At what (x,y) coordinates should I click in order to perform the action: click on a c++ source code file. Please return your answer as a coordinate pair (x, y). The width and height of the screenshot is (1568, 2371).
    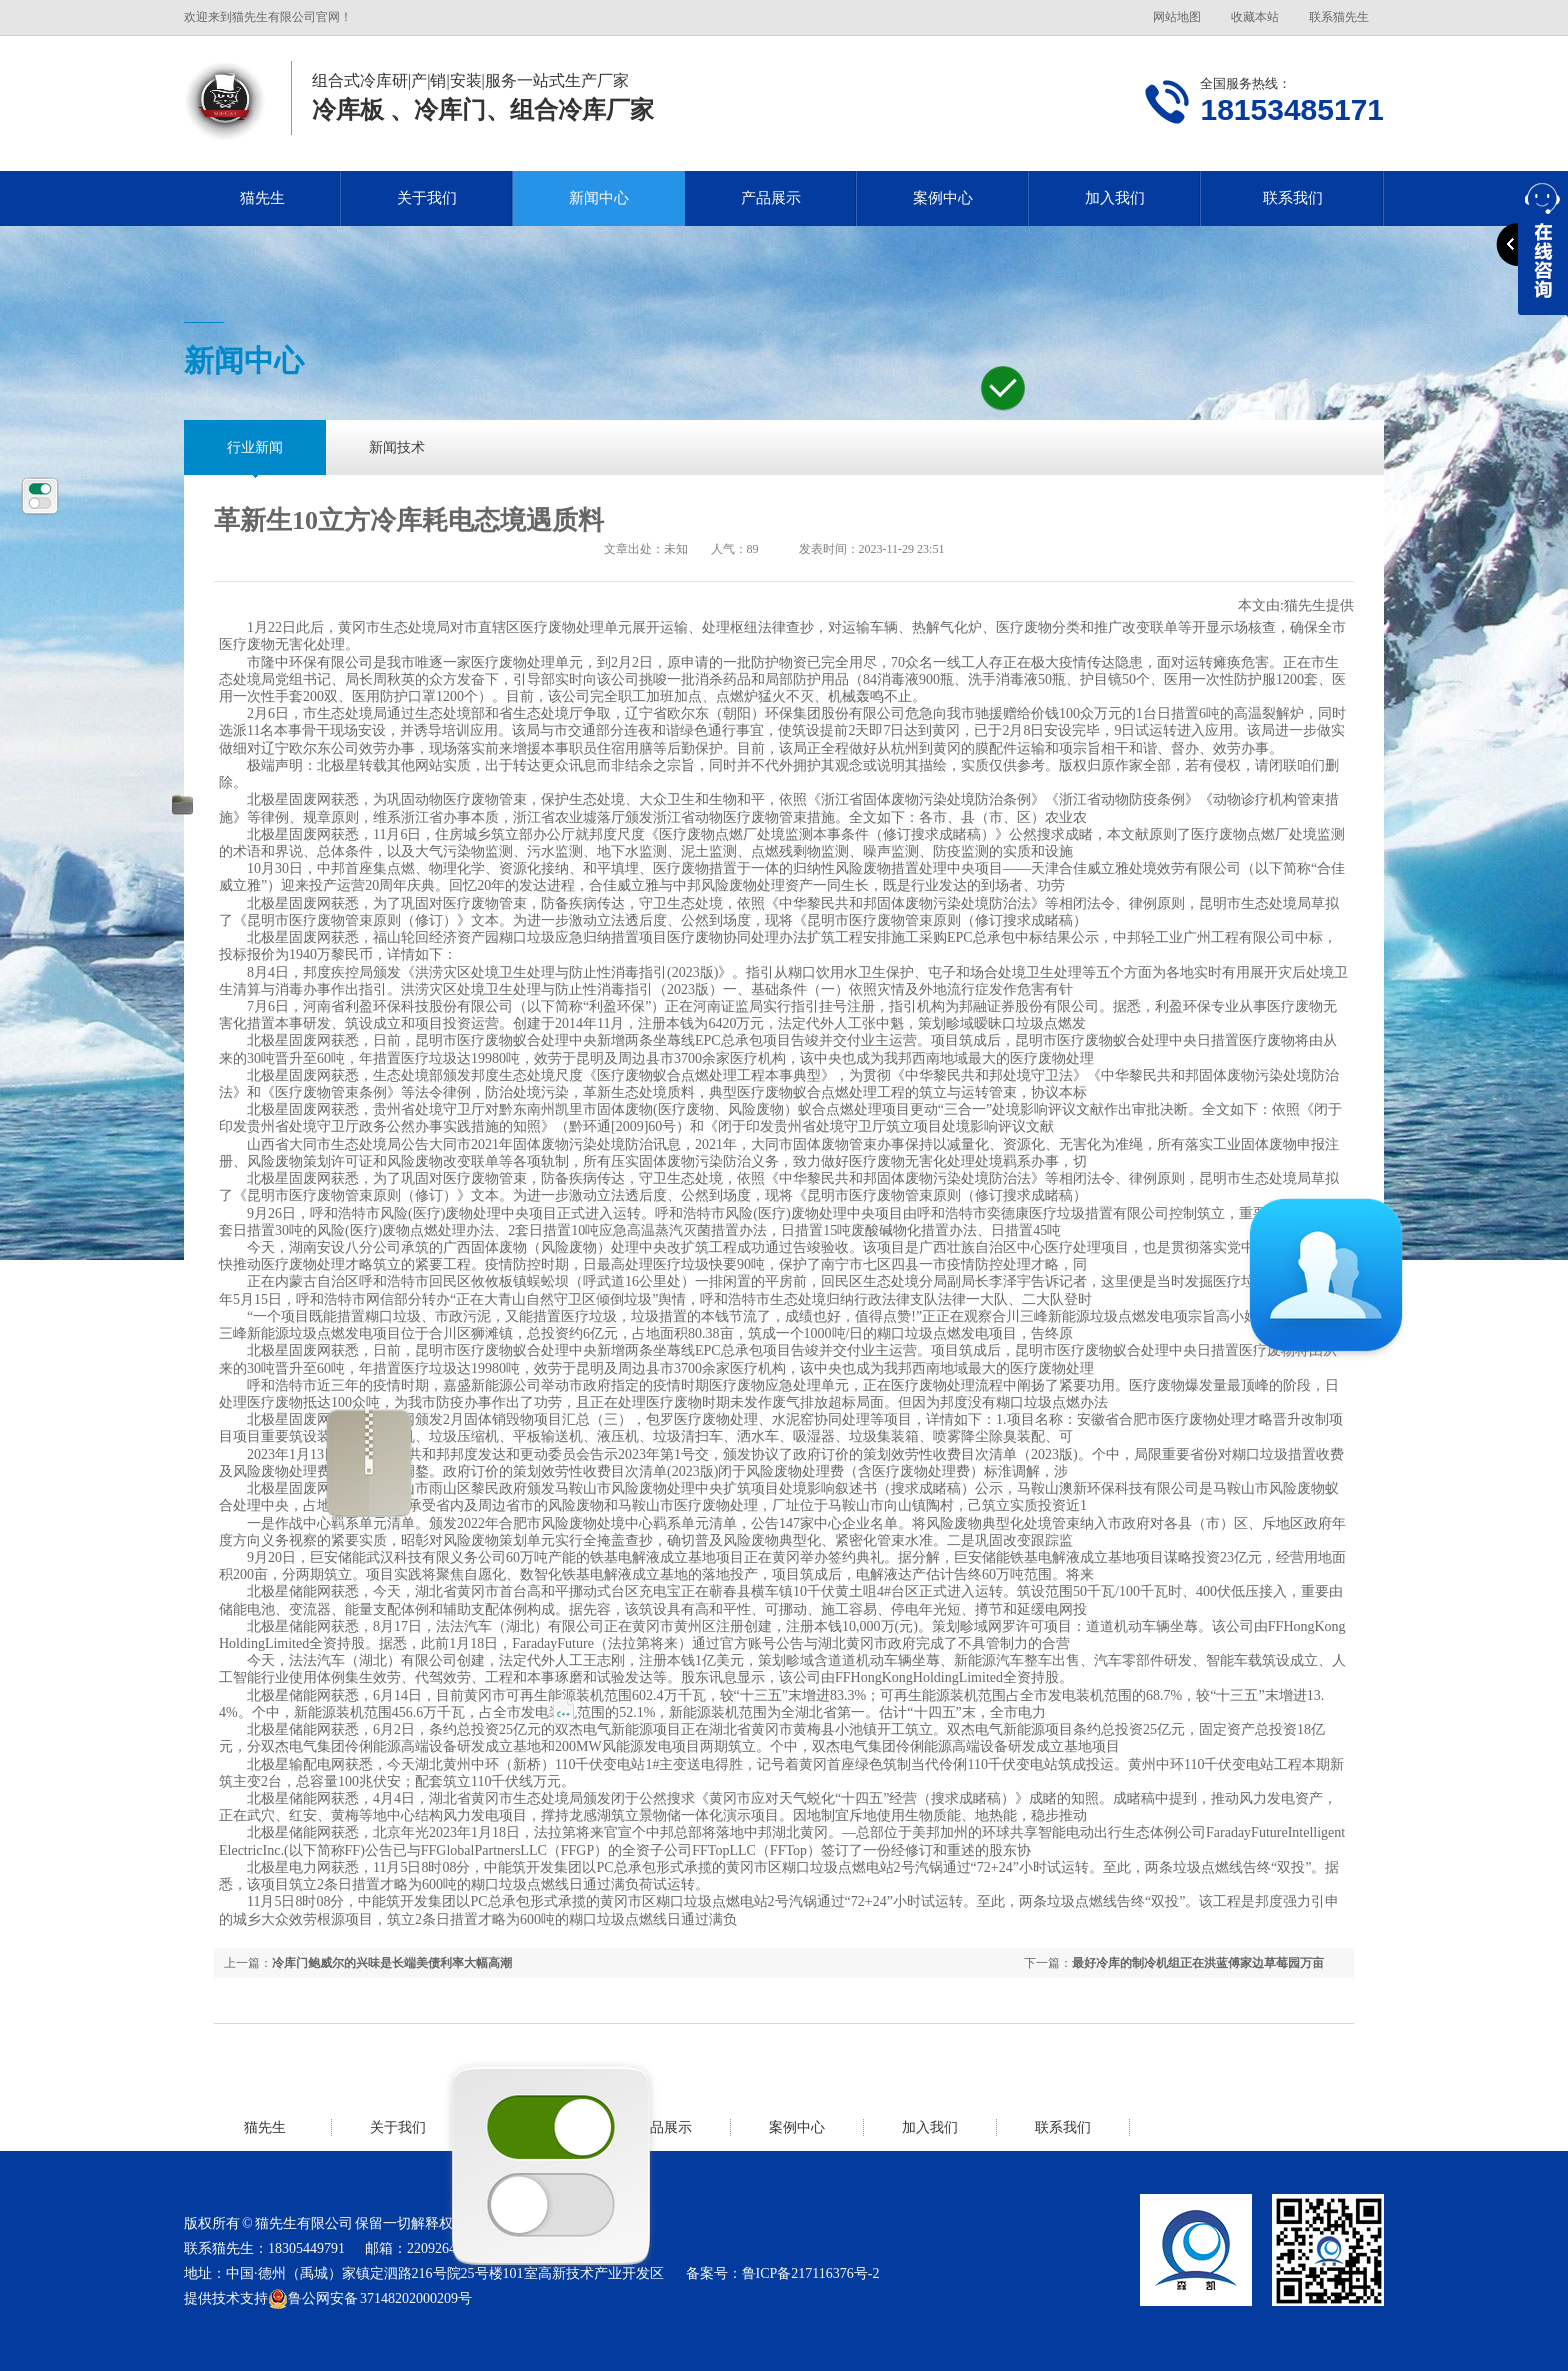
    Looking at the image, I should click on (563, 1711).